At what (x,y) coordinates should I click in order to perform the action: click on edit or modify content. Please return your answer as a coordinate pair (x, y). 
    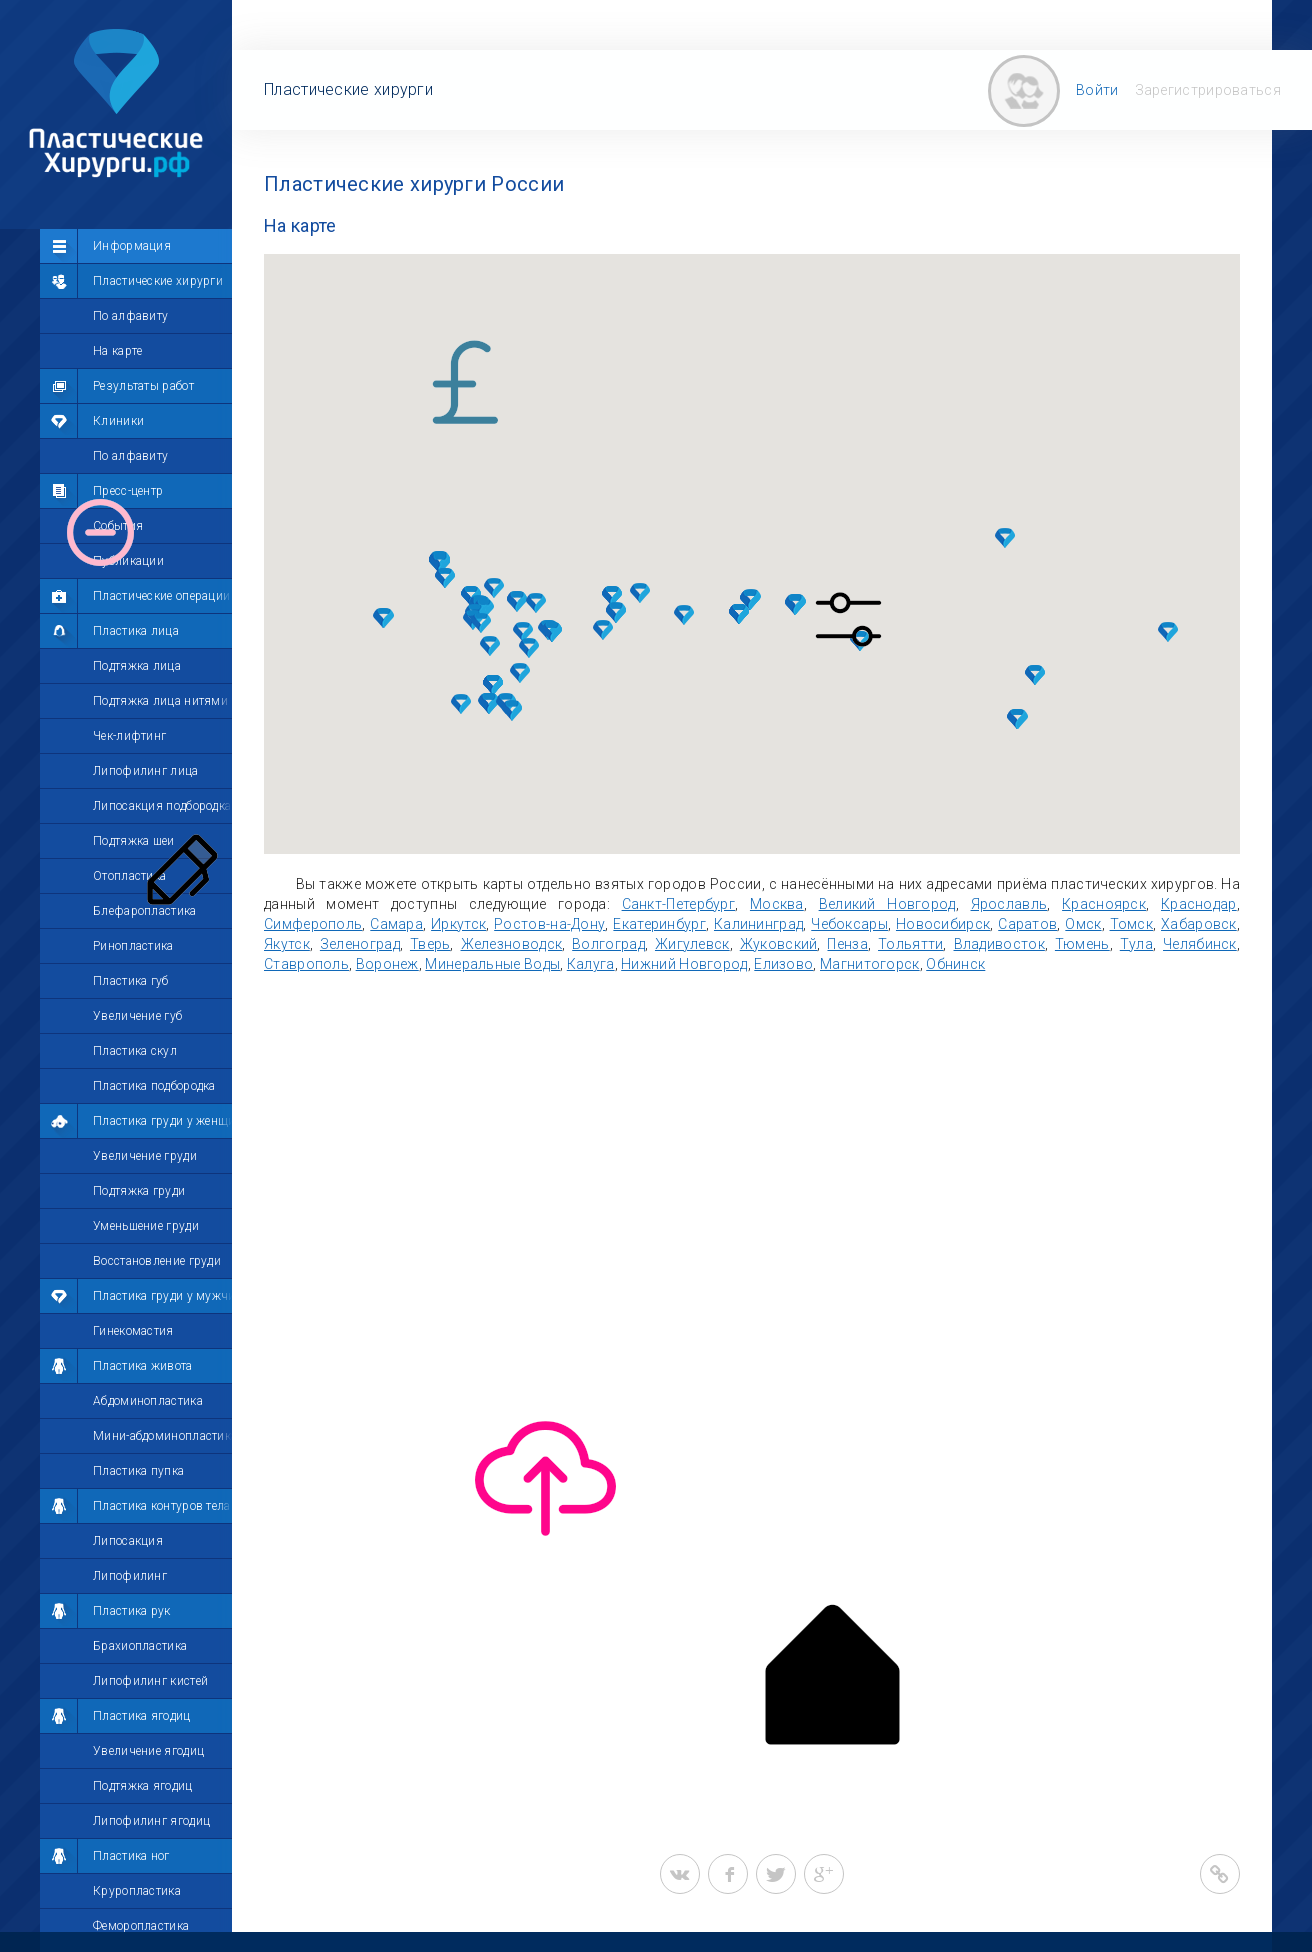
    Looking at the image, I should click on (181, 871).